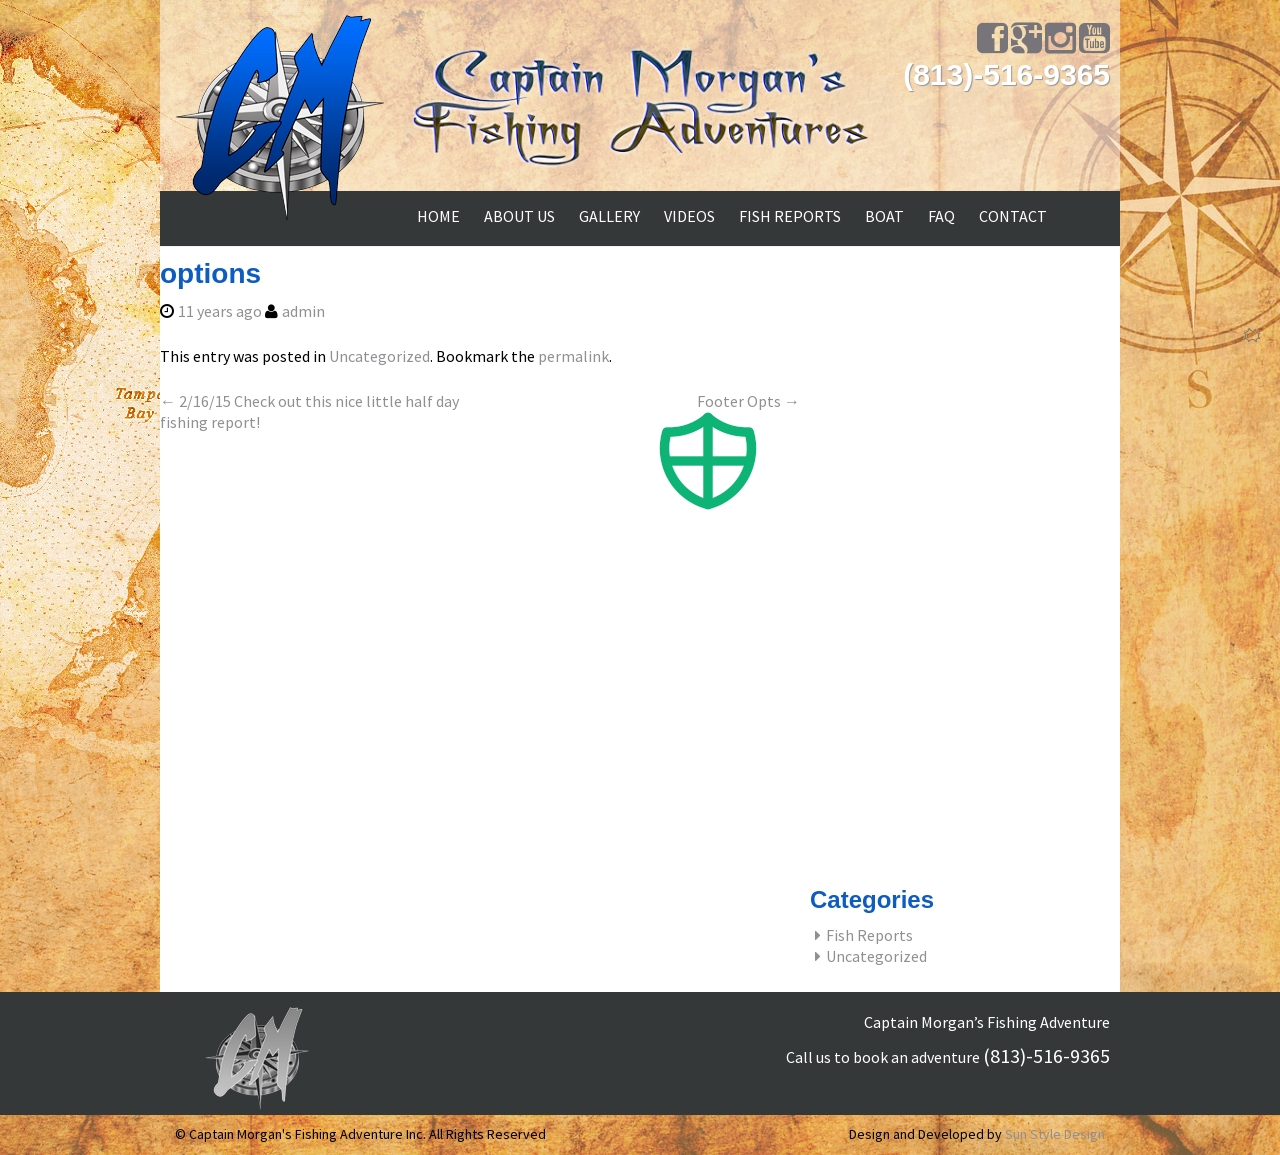 The width and height of the screenshot is (1280, 1155). I want to click on privacy or security settings with multiple protection layers, so click(708, 461).